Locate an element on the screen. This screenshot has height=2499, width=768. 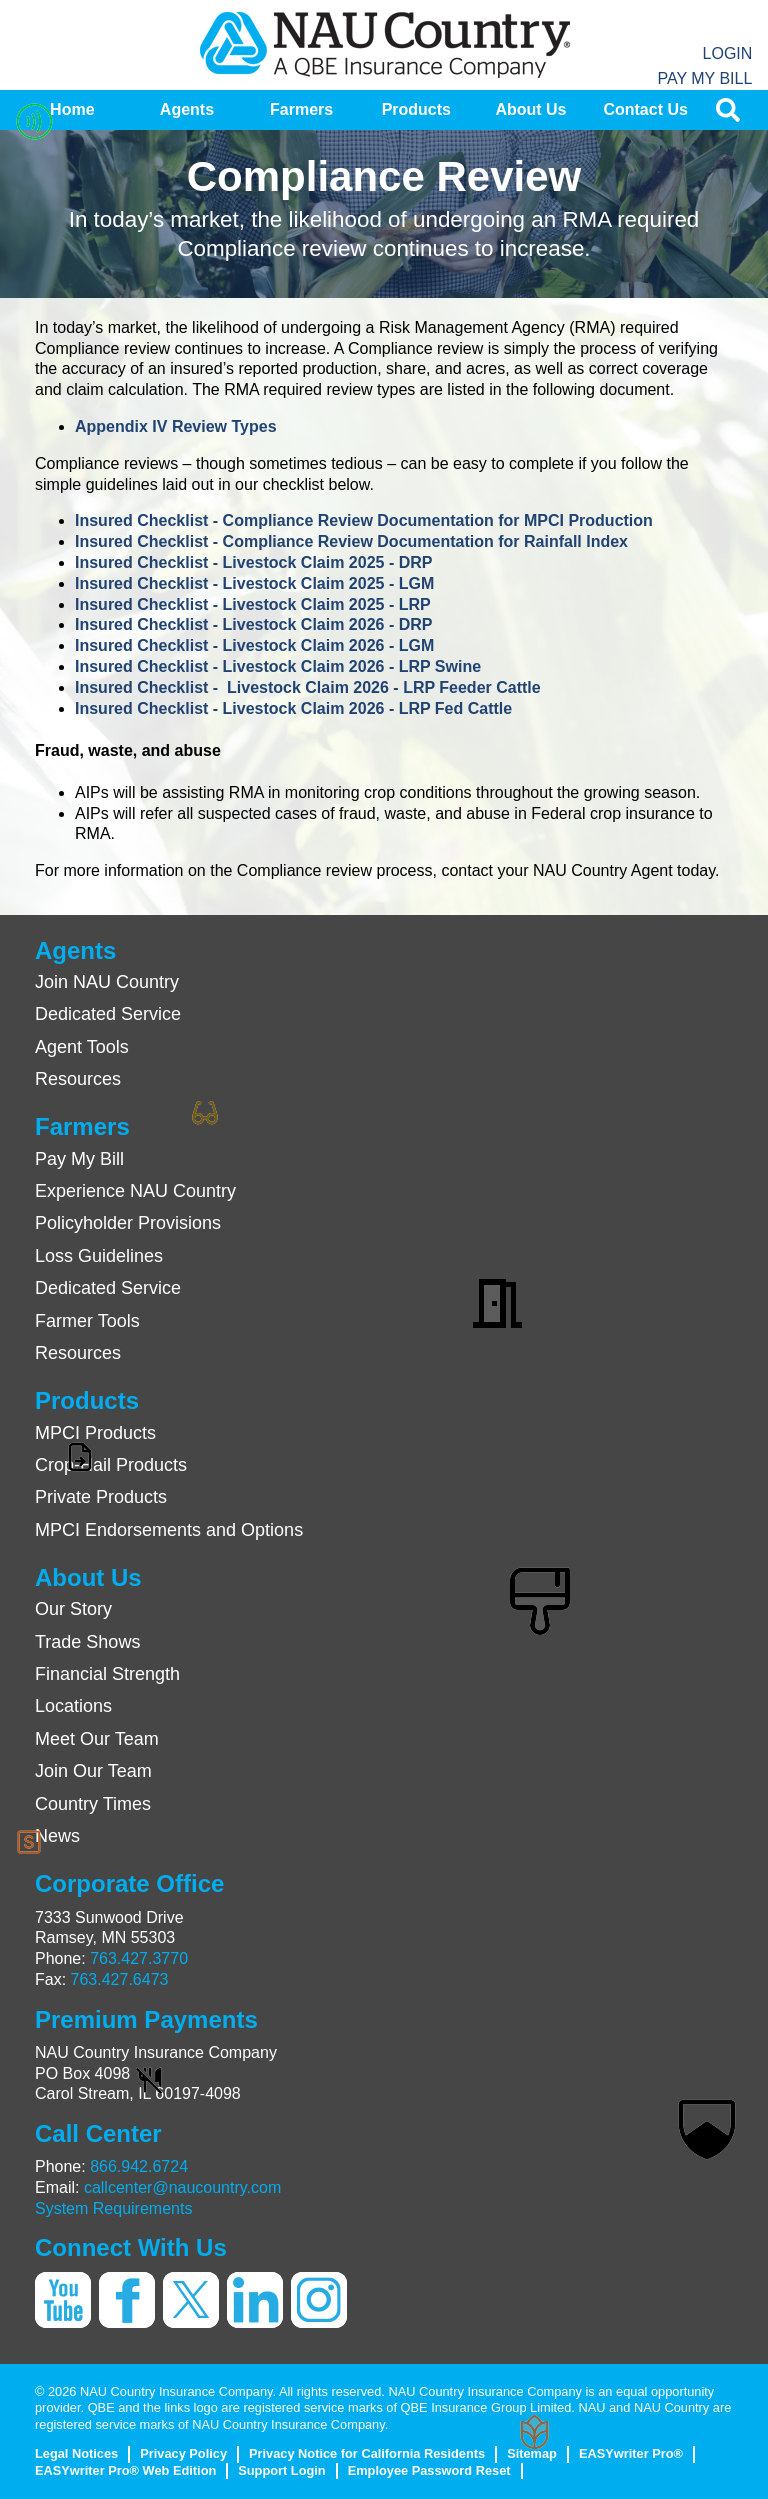
enter or access a meeting room is located at coordinates (497, 1303).